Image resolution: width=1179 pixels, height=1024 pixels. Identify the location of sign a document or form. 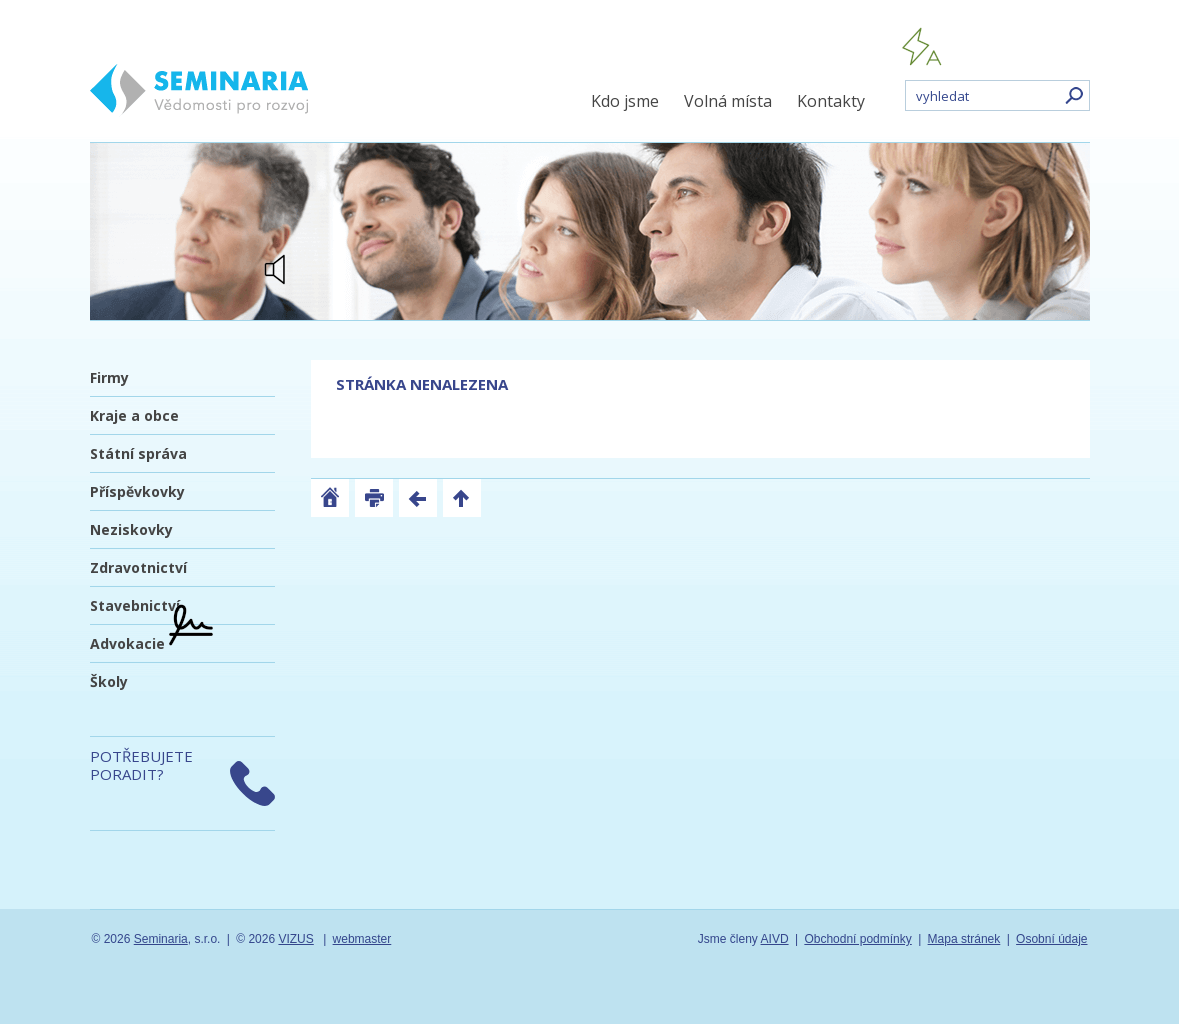
(191, 625).